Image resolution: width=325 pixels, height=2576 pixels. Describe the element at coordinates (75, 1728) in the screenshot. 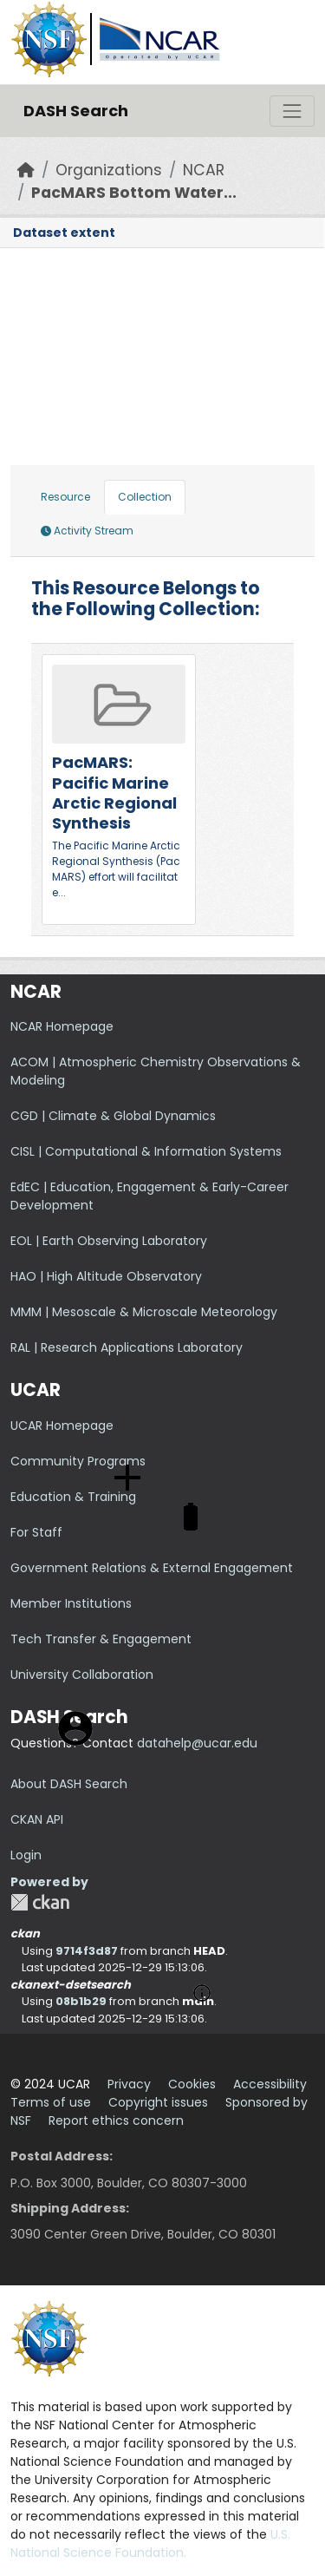

I see `access your profile or account settings` at that location.